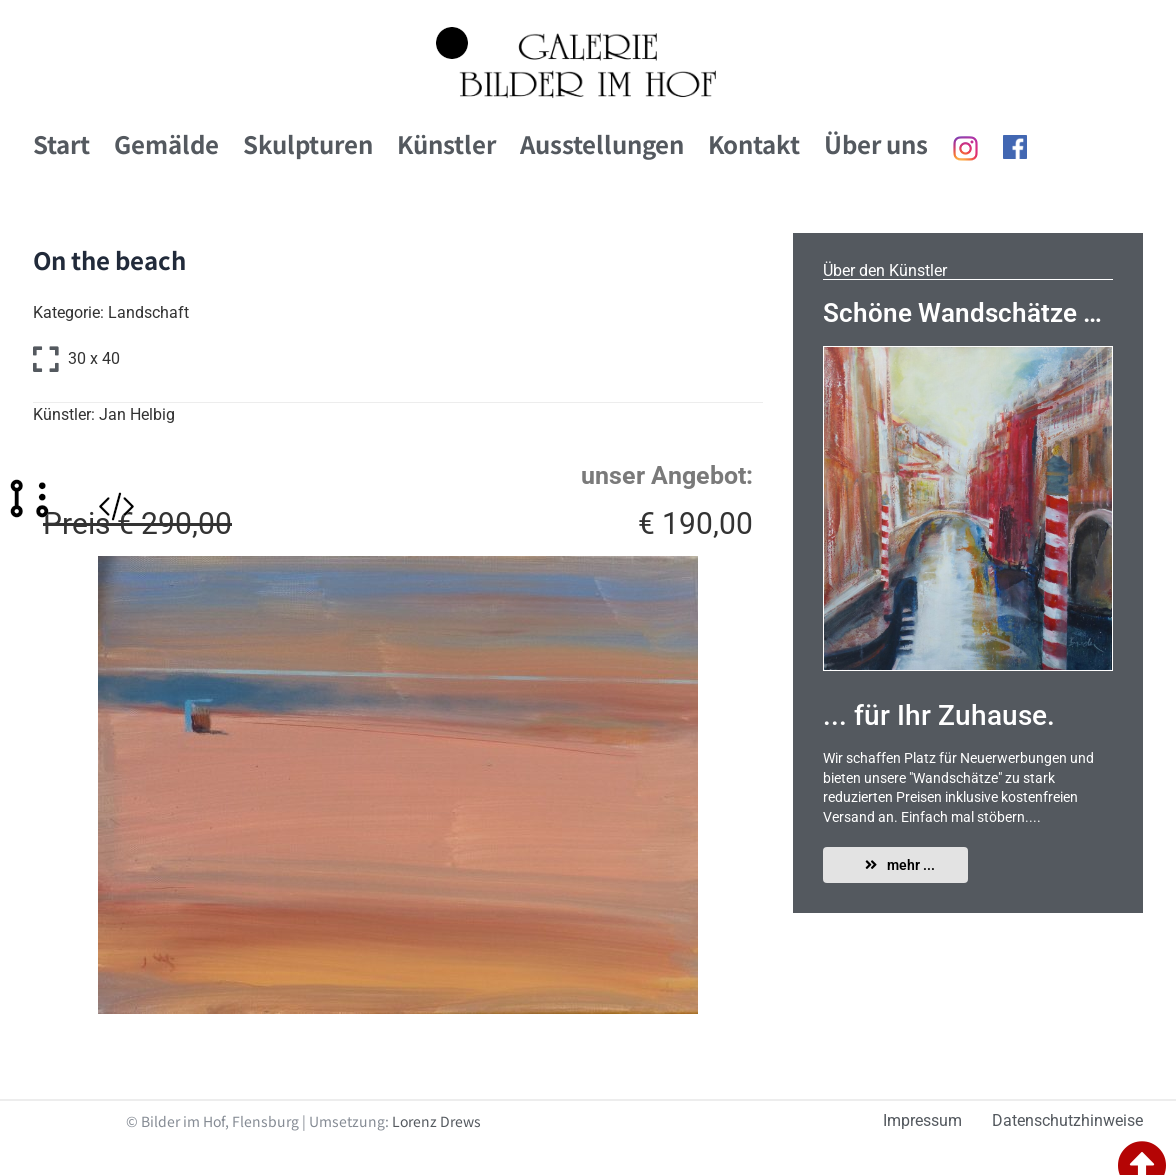  Describe the element at coordinates (29, 498) in the screenshot. I see `create a draft pull request` at that location.